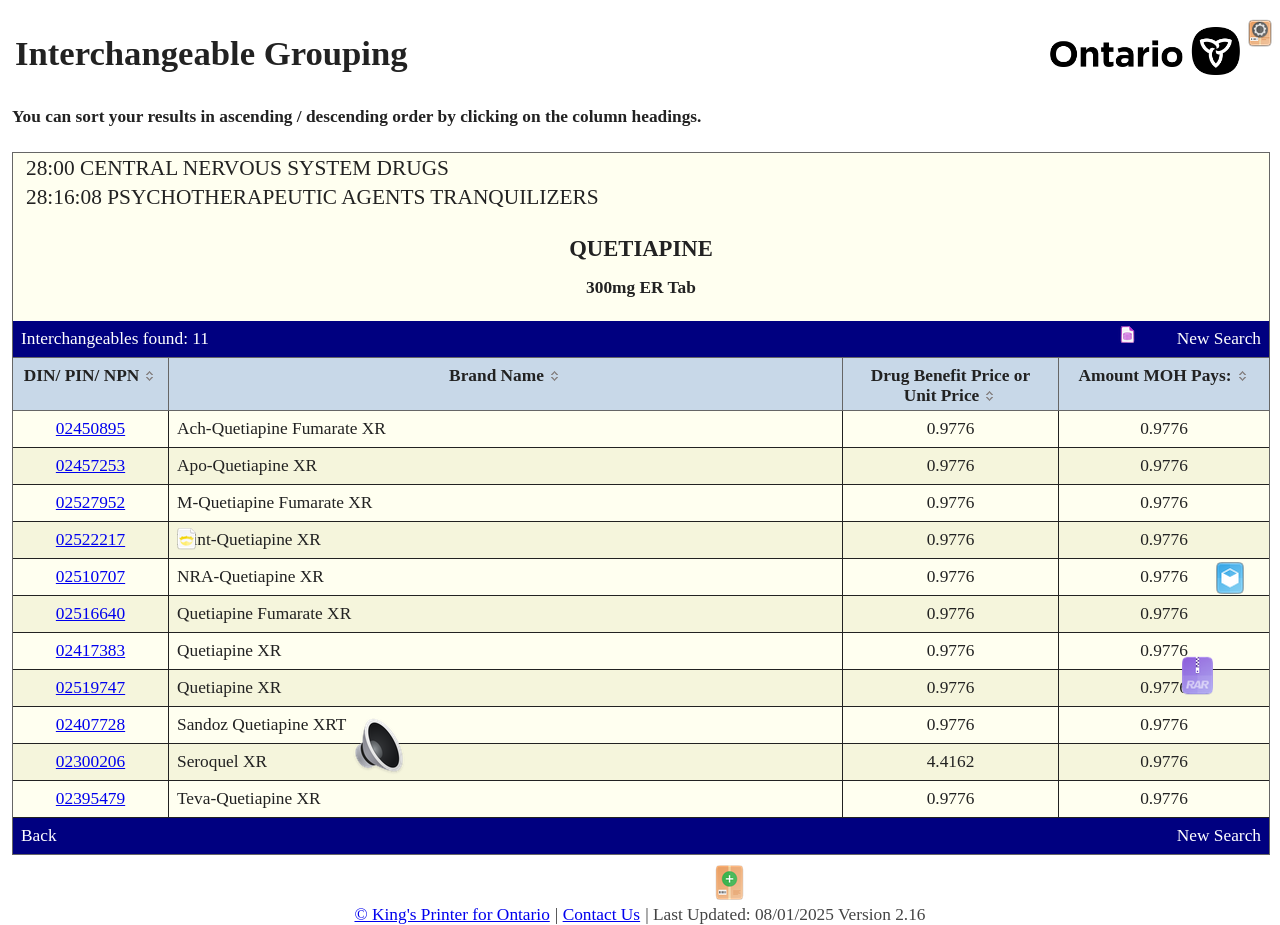 Image resolution: width=1280 pixels, height=925 pixels. I want to click on add a new package to install queue, so click(729, 882).